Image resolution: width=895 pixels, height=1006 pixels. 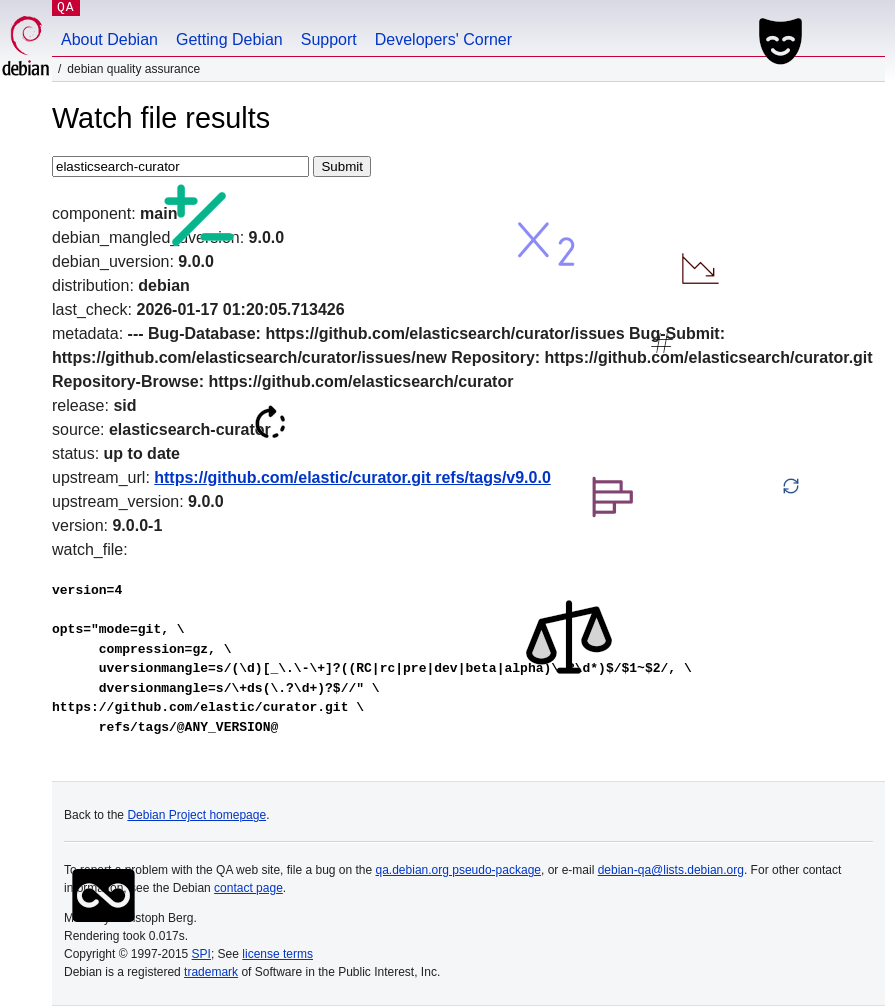 What do you see at coordinates (569, 637) in the screenshot?
I see `access legal or terms of service information` at bounding box center [569, 637].